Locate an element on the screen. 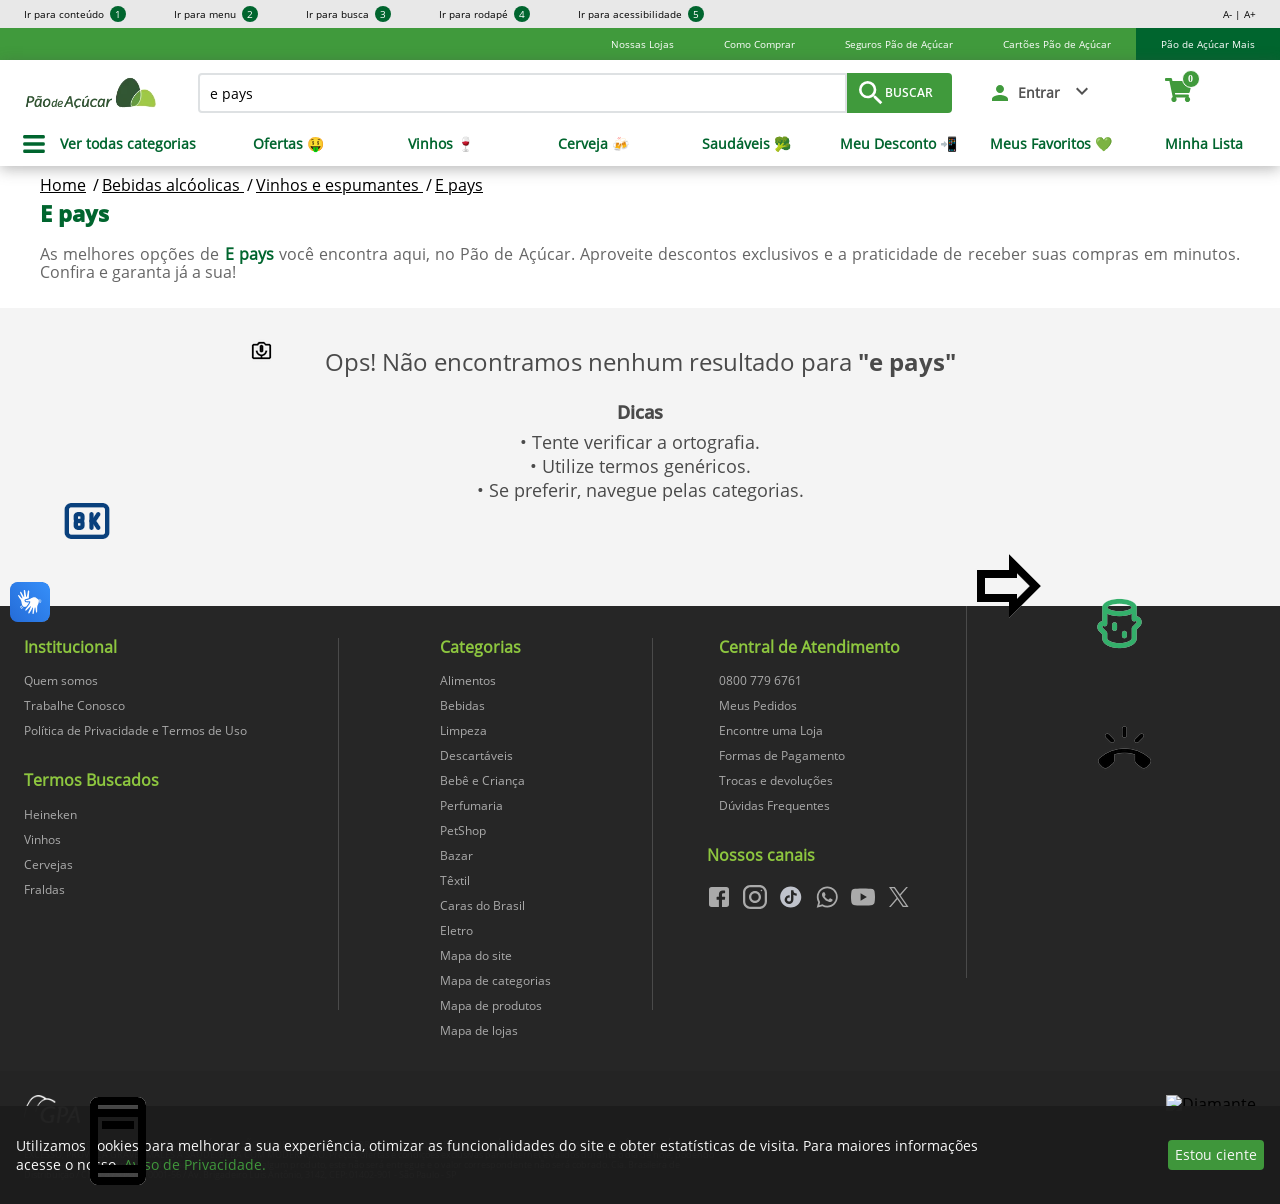 This screenshot has width=1280, height=1204. manage camera and microphone permissions is located at coordinates (261, 350).